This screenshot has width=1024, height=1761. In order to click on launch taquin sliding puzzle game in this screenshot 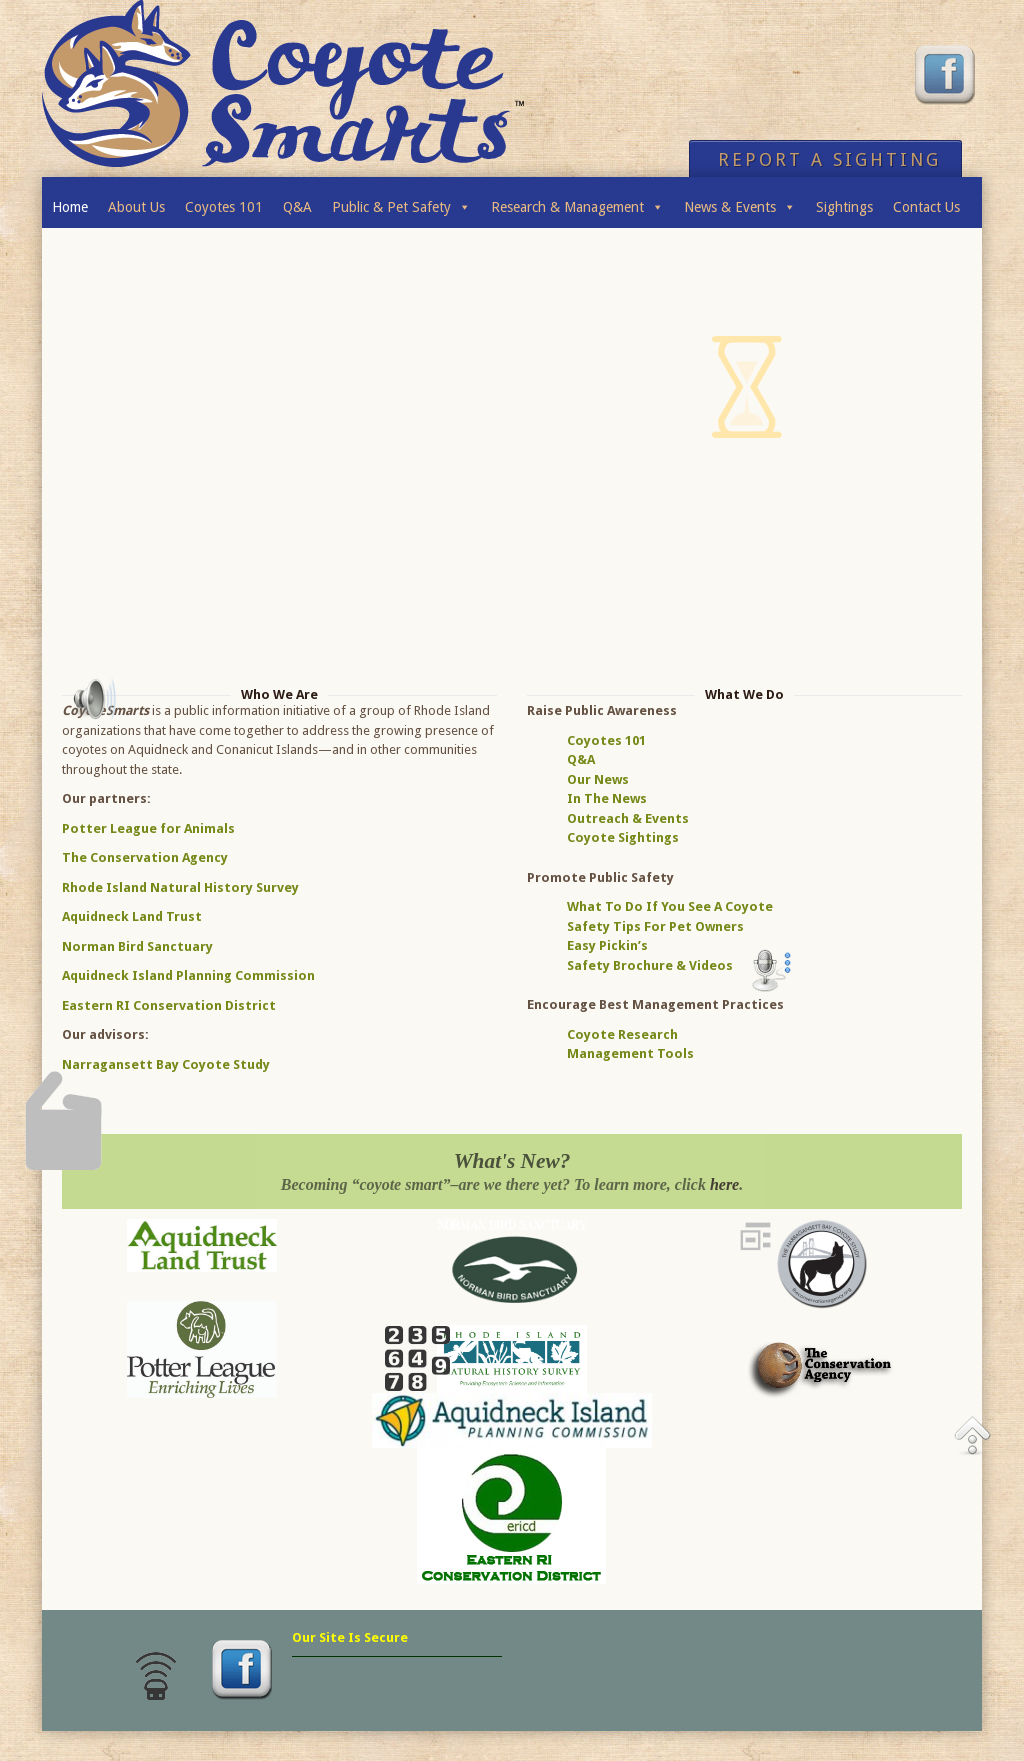, I will do `click(417, 1358)`.